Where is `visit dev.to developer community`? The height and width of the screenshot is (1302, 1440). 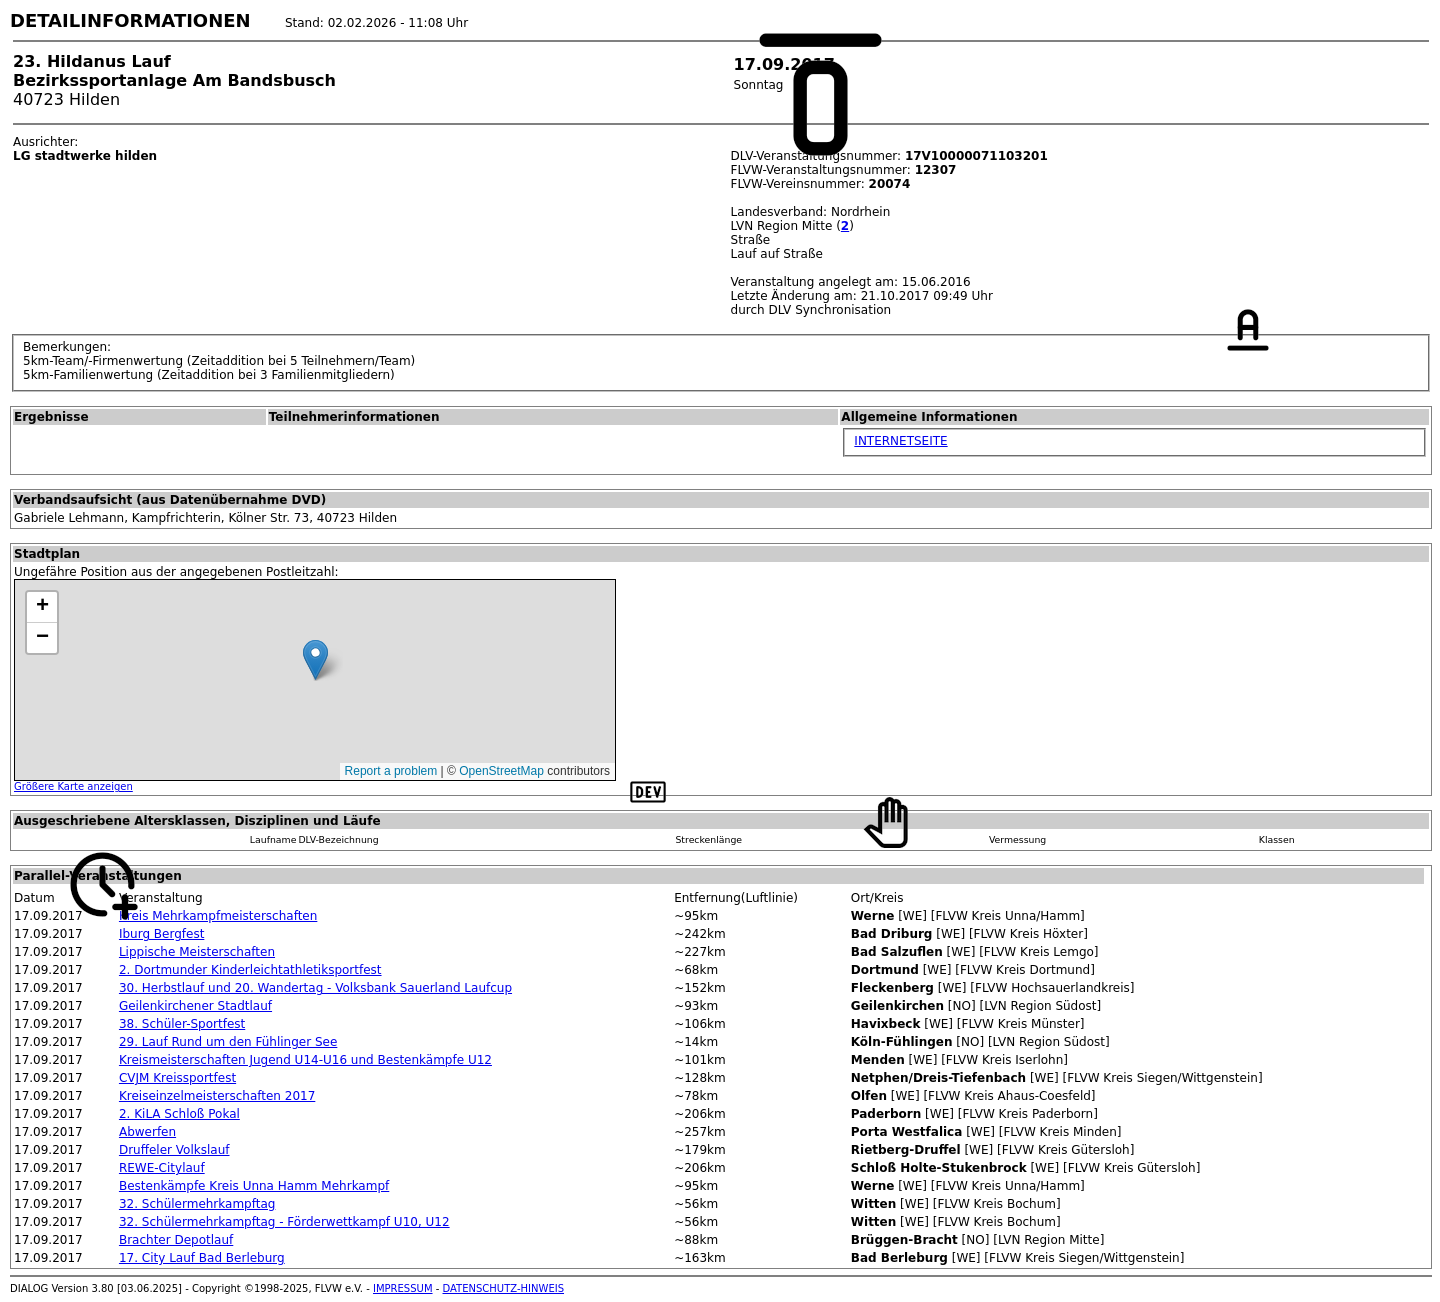
visit dev.to developer community is located at coordinates (648, 792).